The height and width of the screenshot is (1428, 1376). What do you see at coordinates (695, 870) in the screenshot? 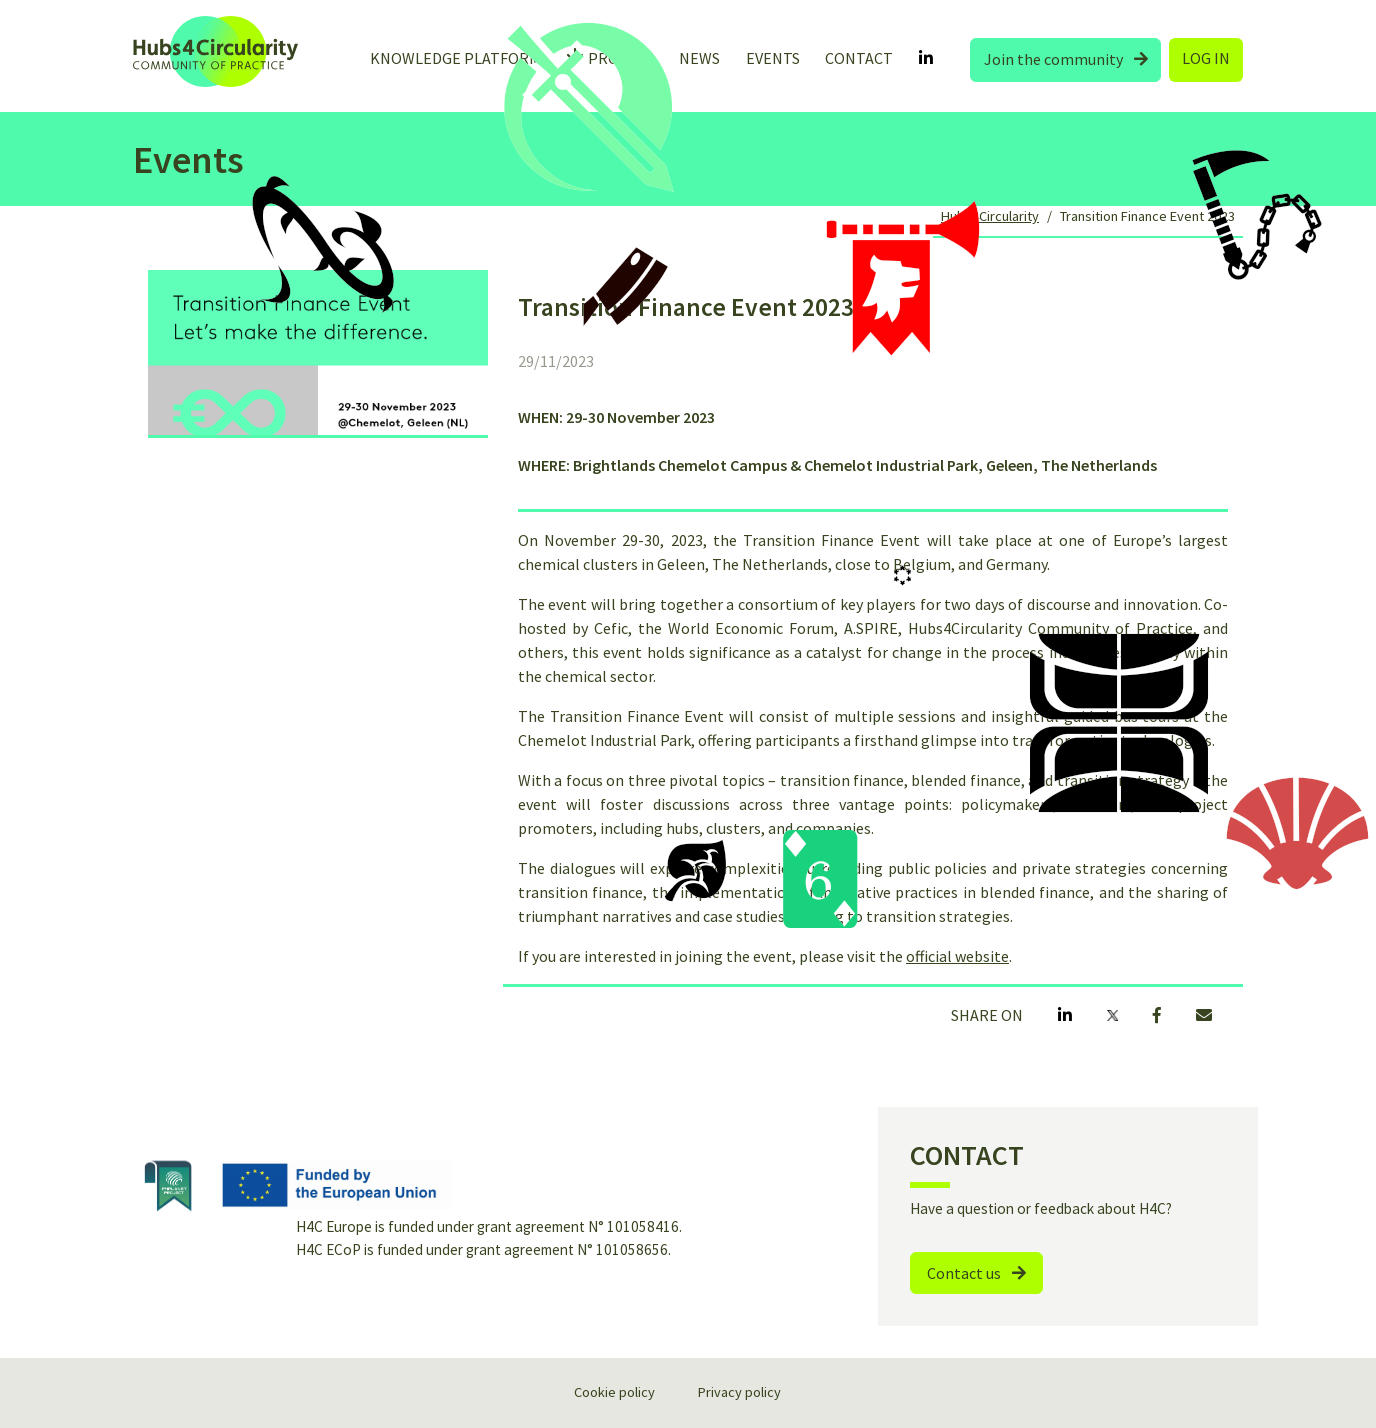
I see `nature or plant category in a game inventory` at bounding box center [695, 870].